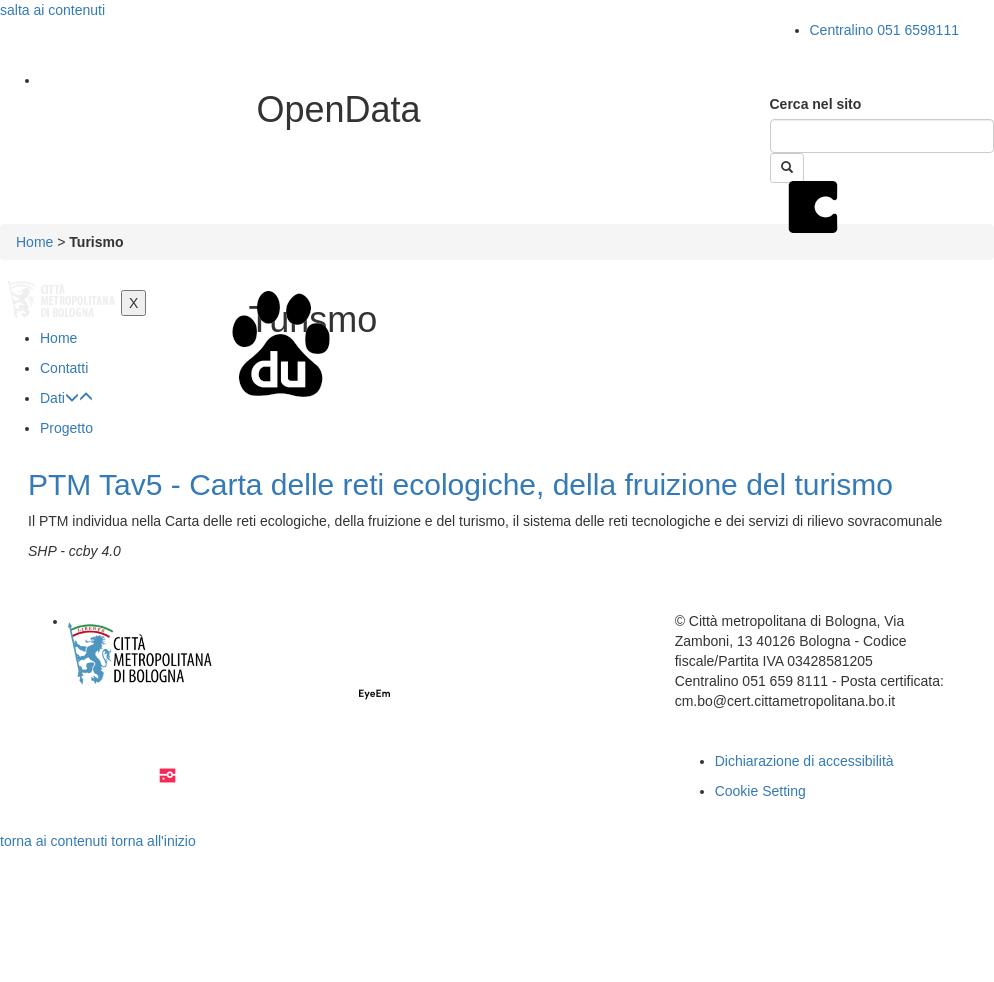 This screenshot has width=994, height=982. Describe the element at coordinates (167, 775) in the screenshot. I see `connect to a projector or external display` at that location.